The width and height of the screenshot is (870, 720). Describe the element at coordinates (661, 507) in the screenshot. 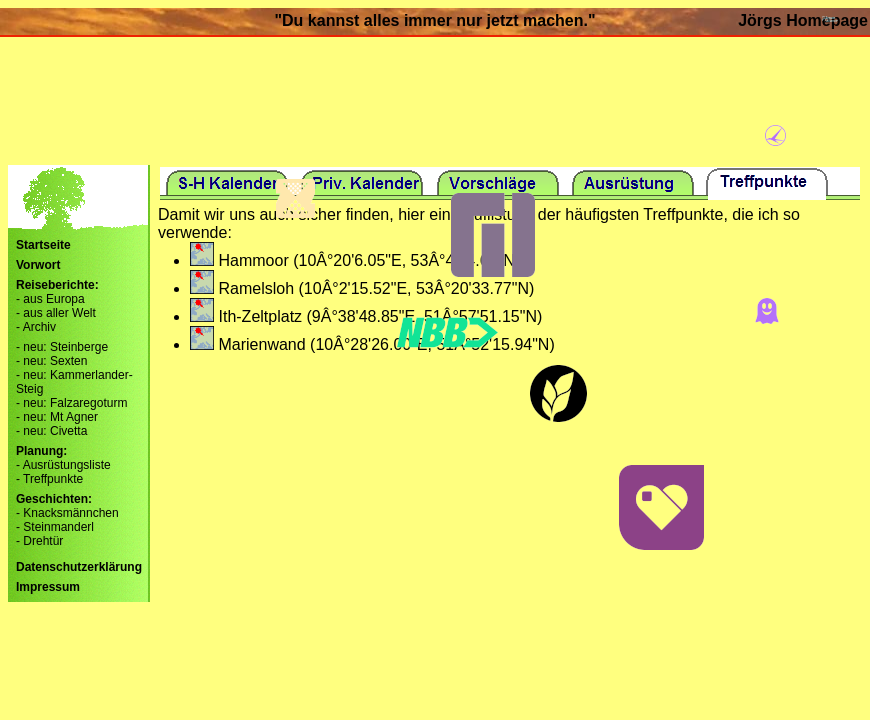

I see `visit payhip website or storefront` at that location.